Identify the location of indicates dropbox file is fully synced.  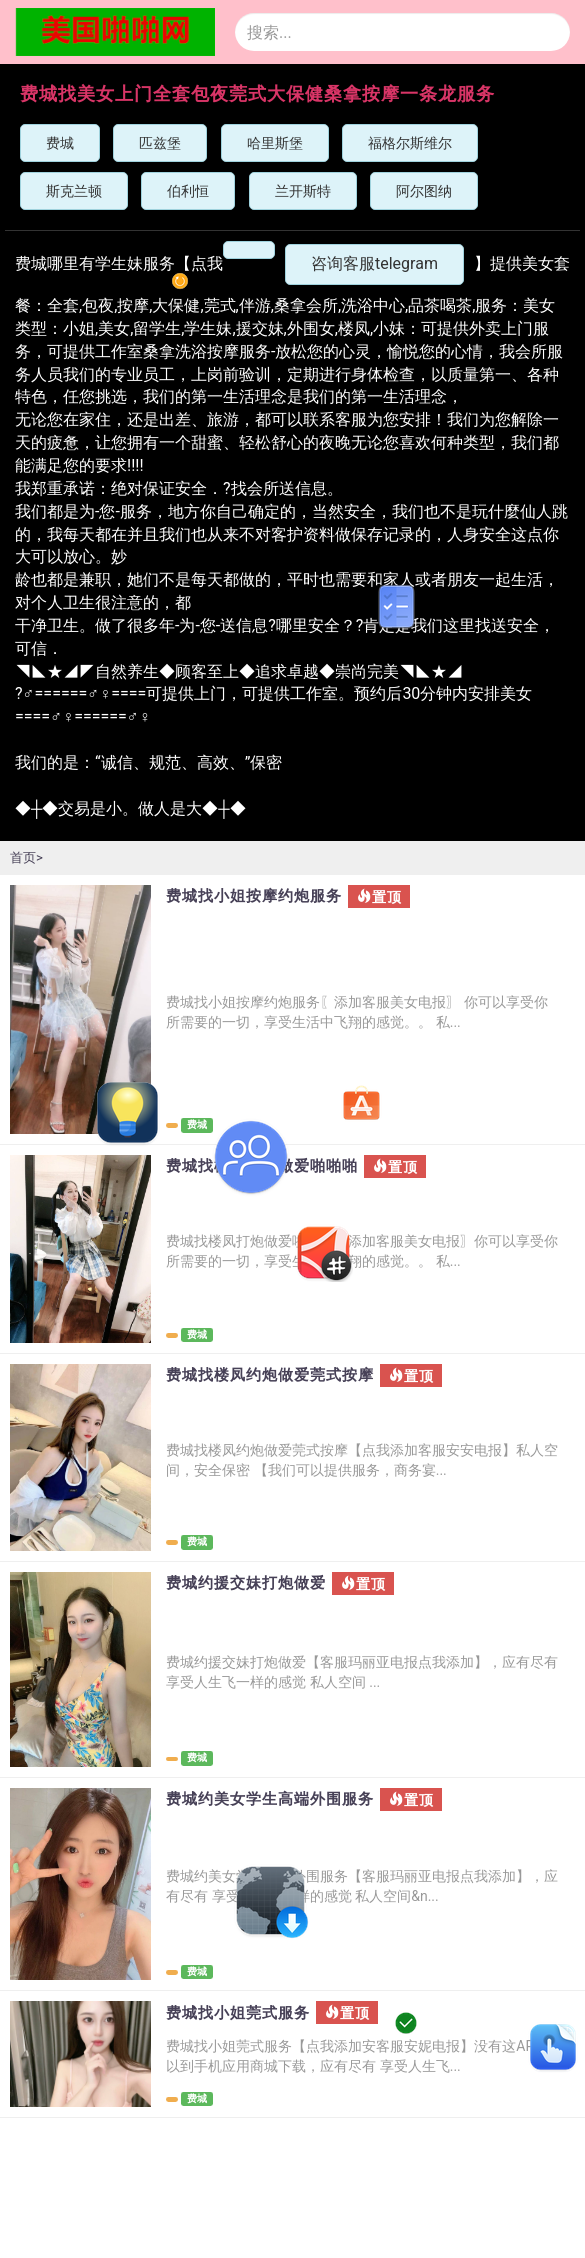
(406, 2023).